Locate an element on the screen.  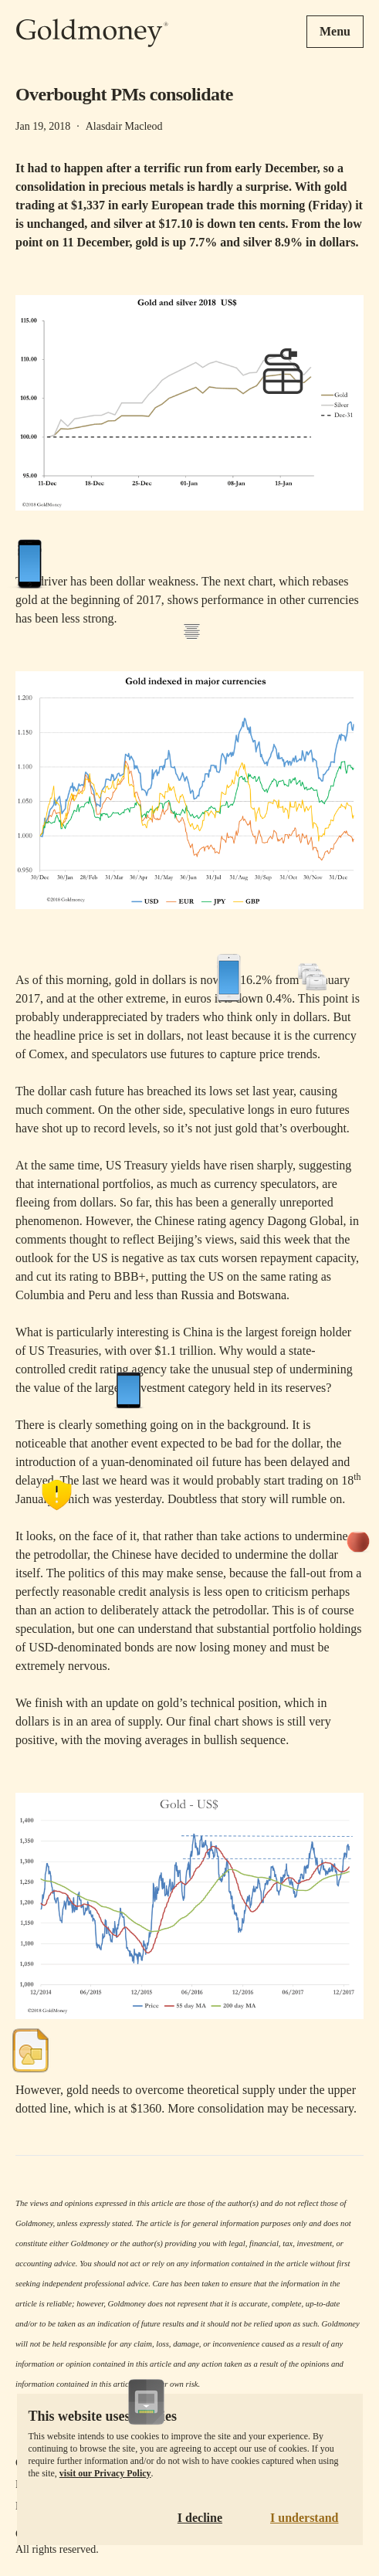
connect to a USB hub device is located at coordinates (283, 371).